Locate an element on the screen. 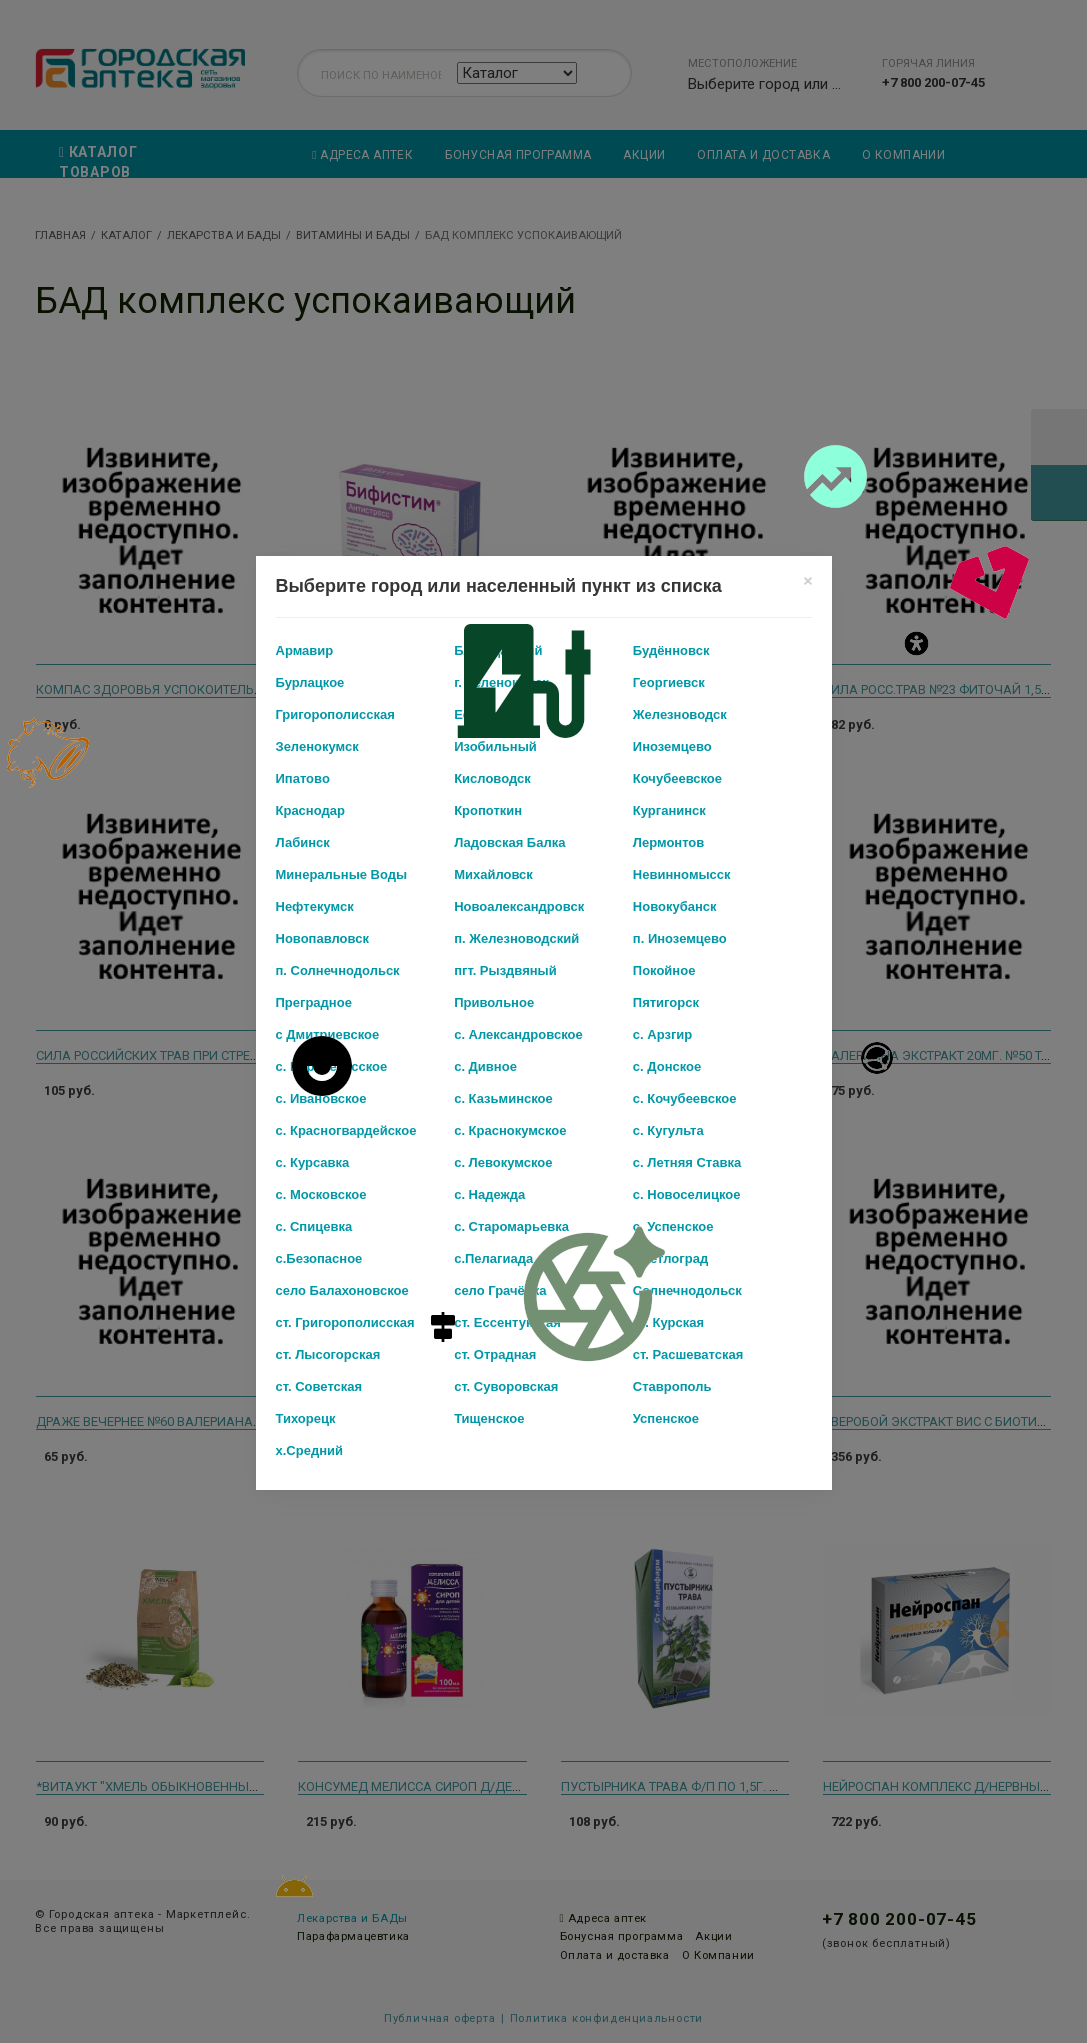 Image resolution: width=1087 pixels, height=2043 pixels. view your profile is located at coordinates (322, 1066).